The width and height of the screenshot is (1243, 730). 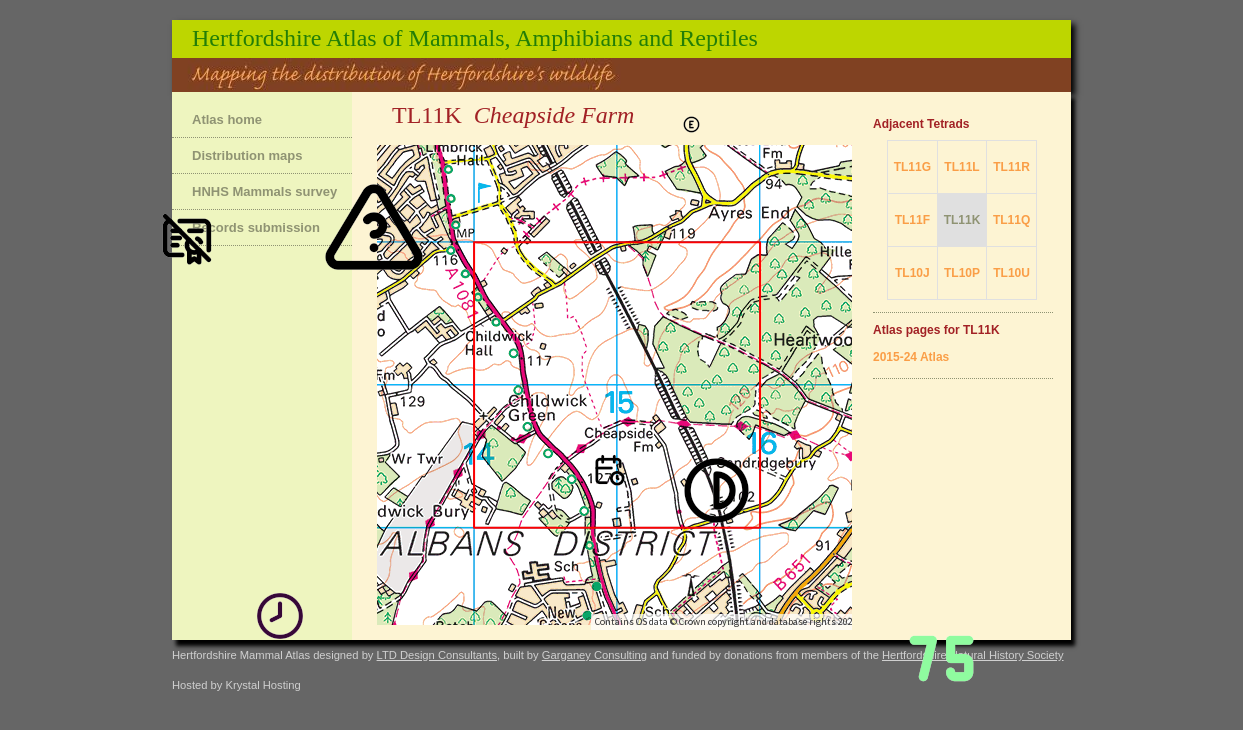 I want to click on access help or support for a warning condition, so click(x=374, y=230).